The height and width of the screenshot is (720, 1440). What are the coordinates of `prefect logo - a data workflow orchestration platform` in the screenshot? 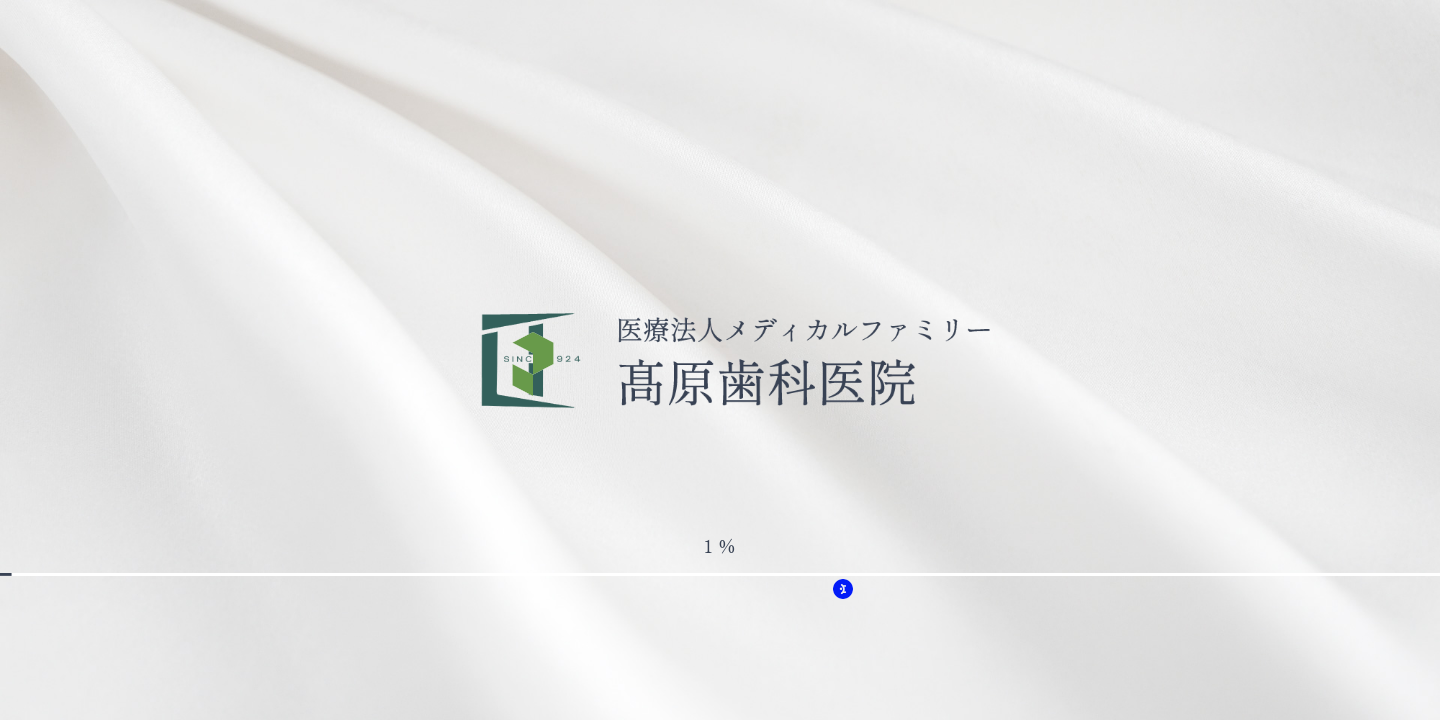 It's located at (533, 364).